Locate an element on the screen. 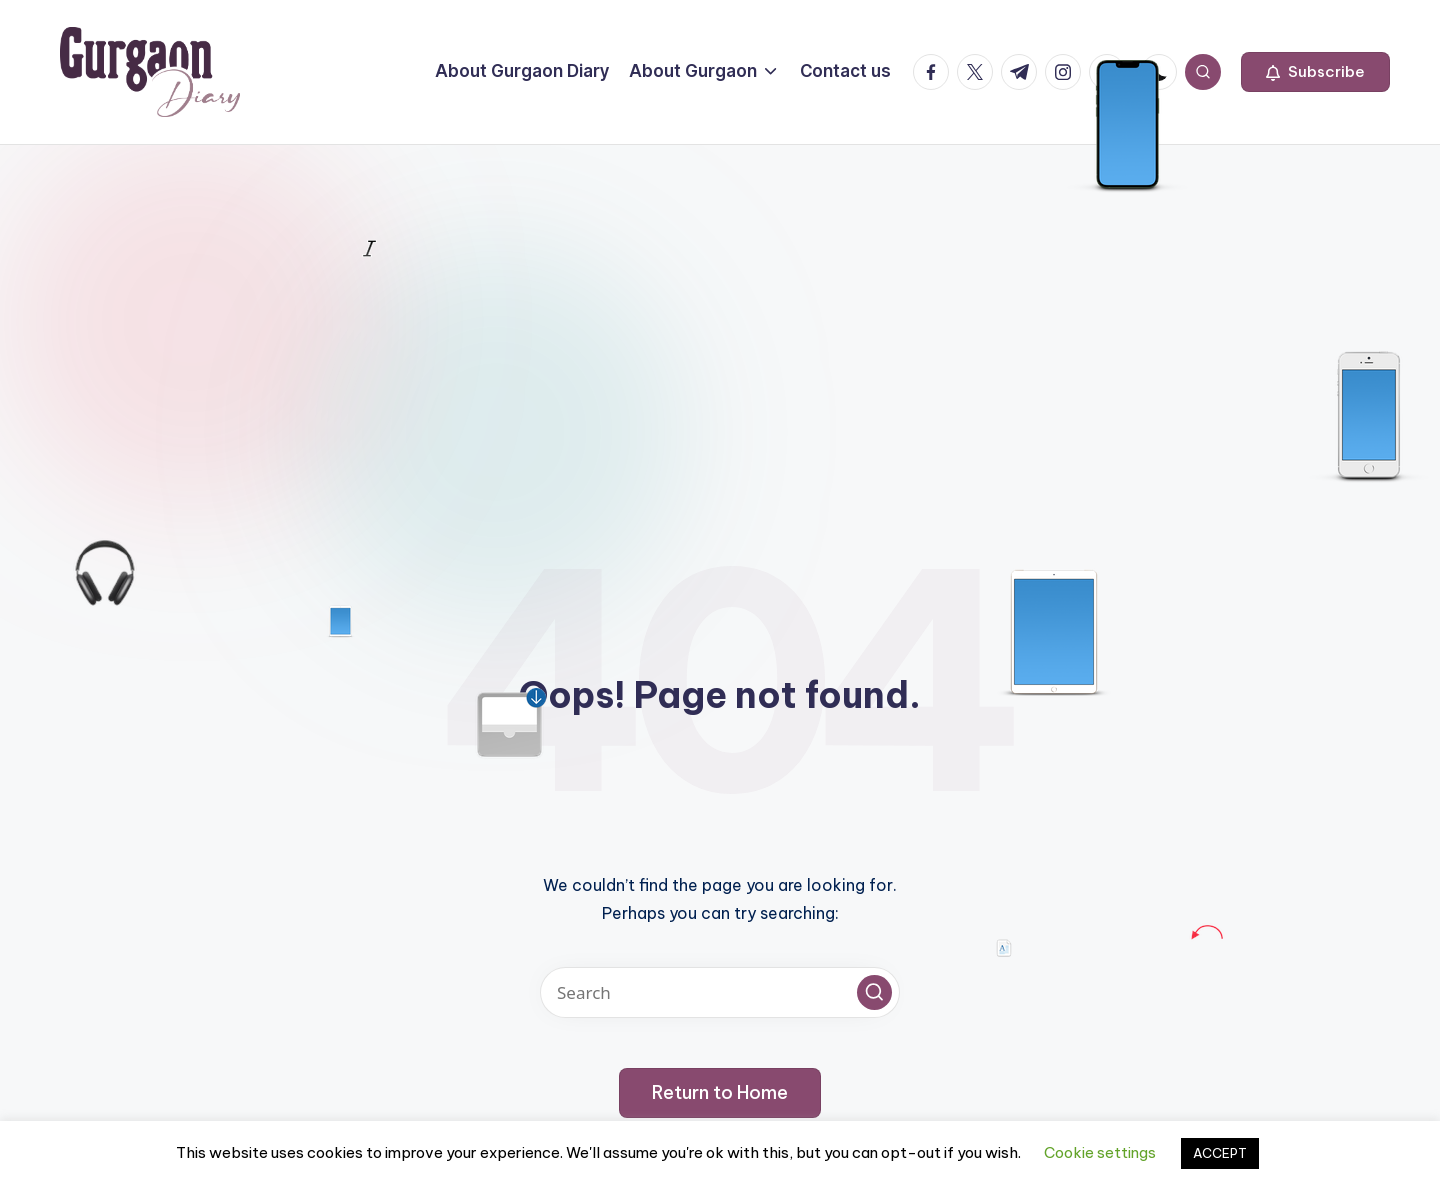  apply italic formatting to selected text is located at coordinates (369, 248).